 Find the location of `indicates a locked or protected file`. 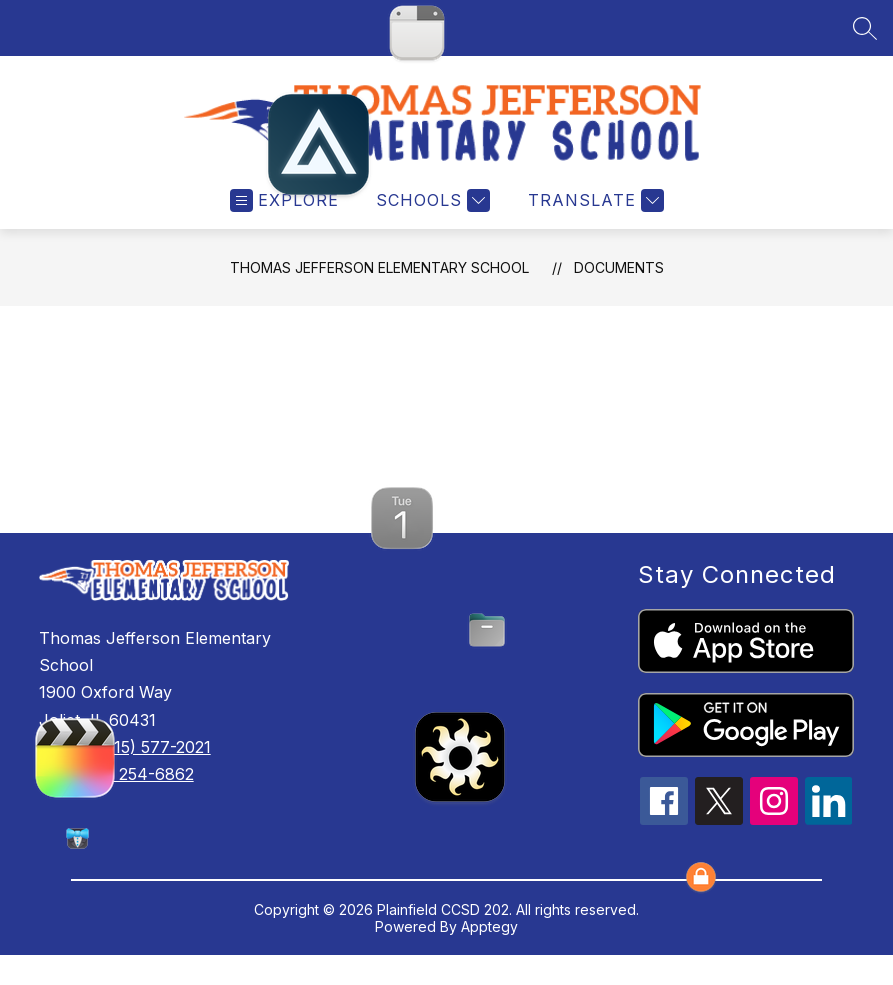

indicates a locked or protected file is located at coordinates (701, 877).